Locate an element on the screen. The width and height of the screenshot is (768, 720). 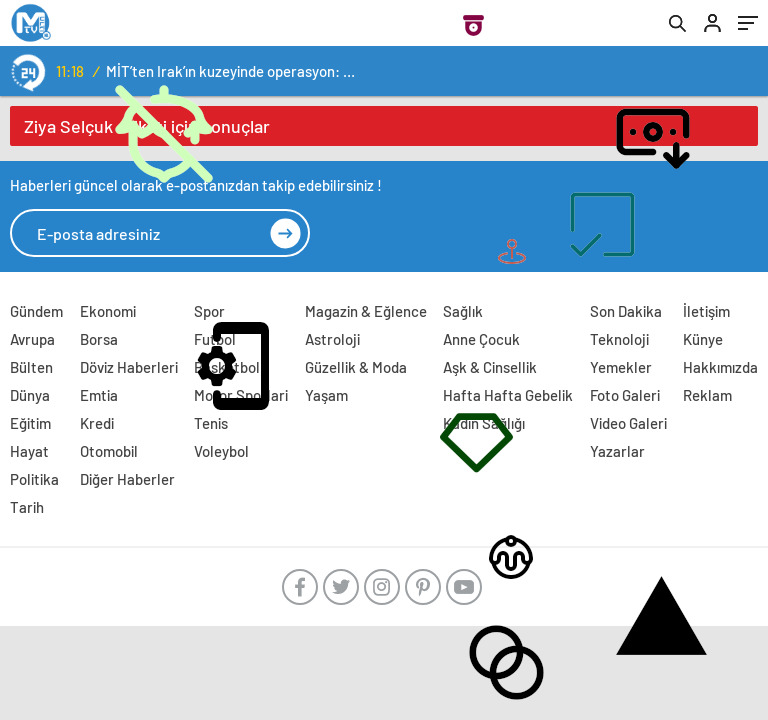
configure device connection settings is located at coordinates (233, 366).